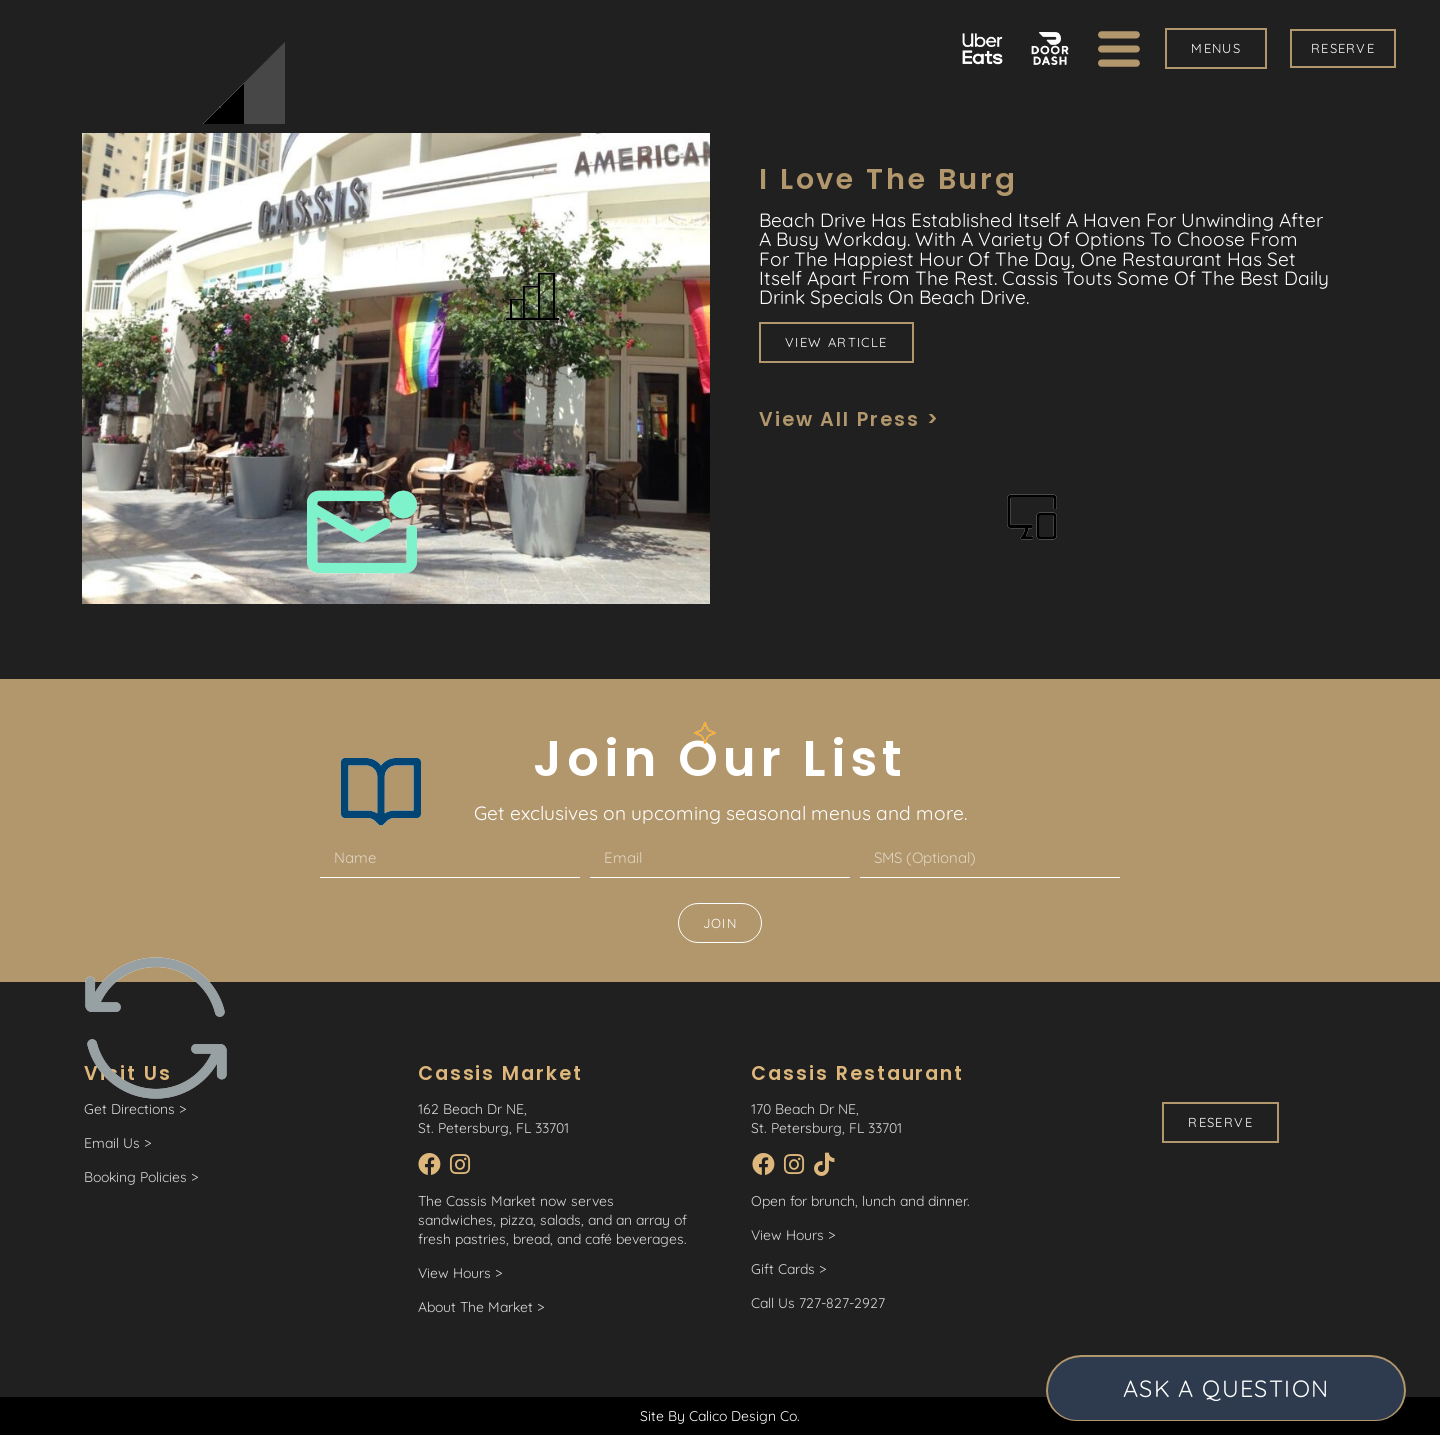 This screenshot has width=1440, height=1435. I want to click on indicates weak cellular signal strength, so click(244, 83).